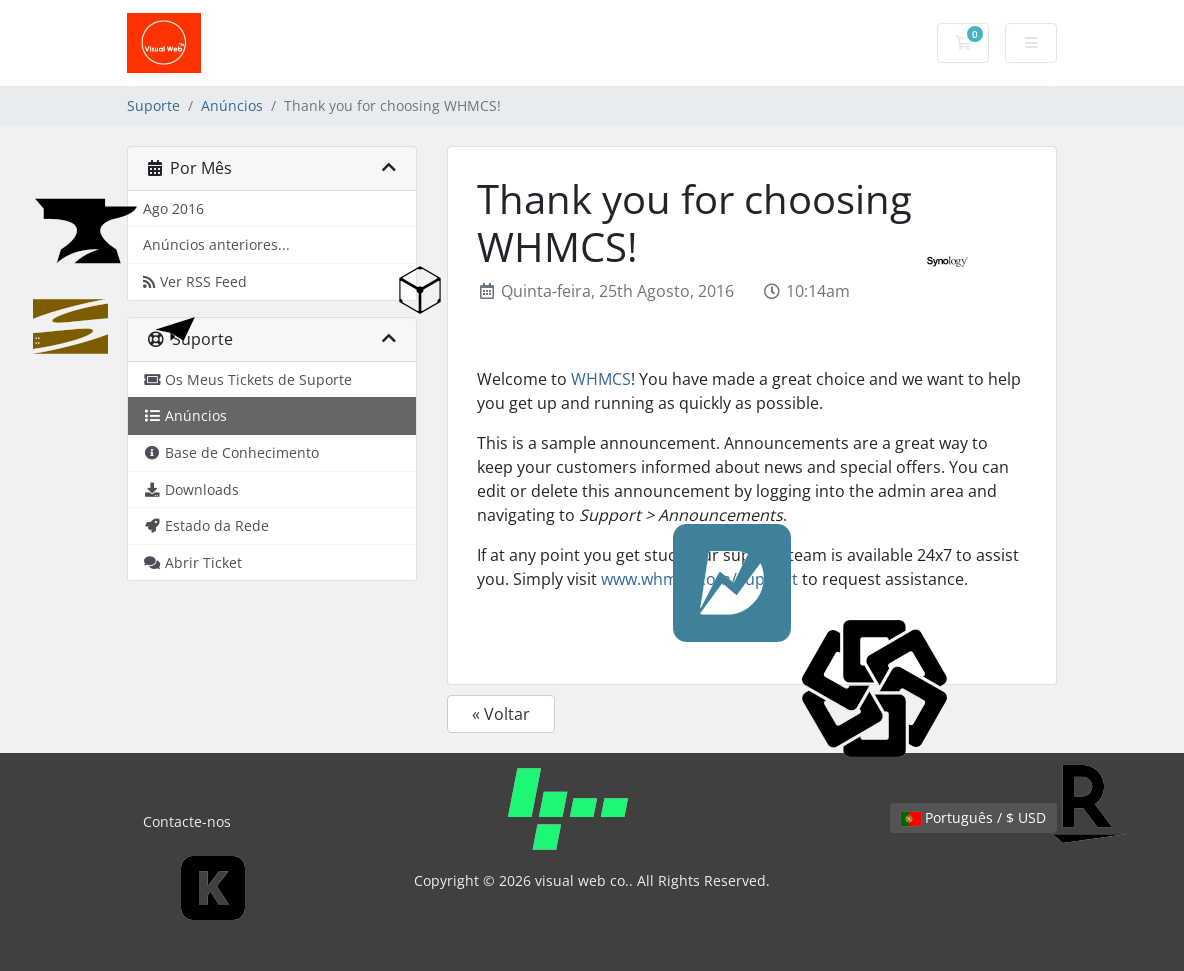 Image resolution: width=1184 pixels, height=971 pixels. Describe the element at coordinates (420, 290) in the screenshot. I see `IPFS (InterPlanetary File System) logo` at that location.